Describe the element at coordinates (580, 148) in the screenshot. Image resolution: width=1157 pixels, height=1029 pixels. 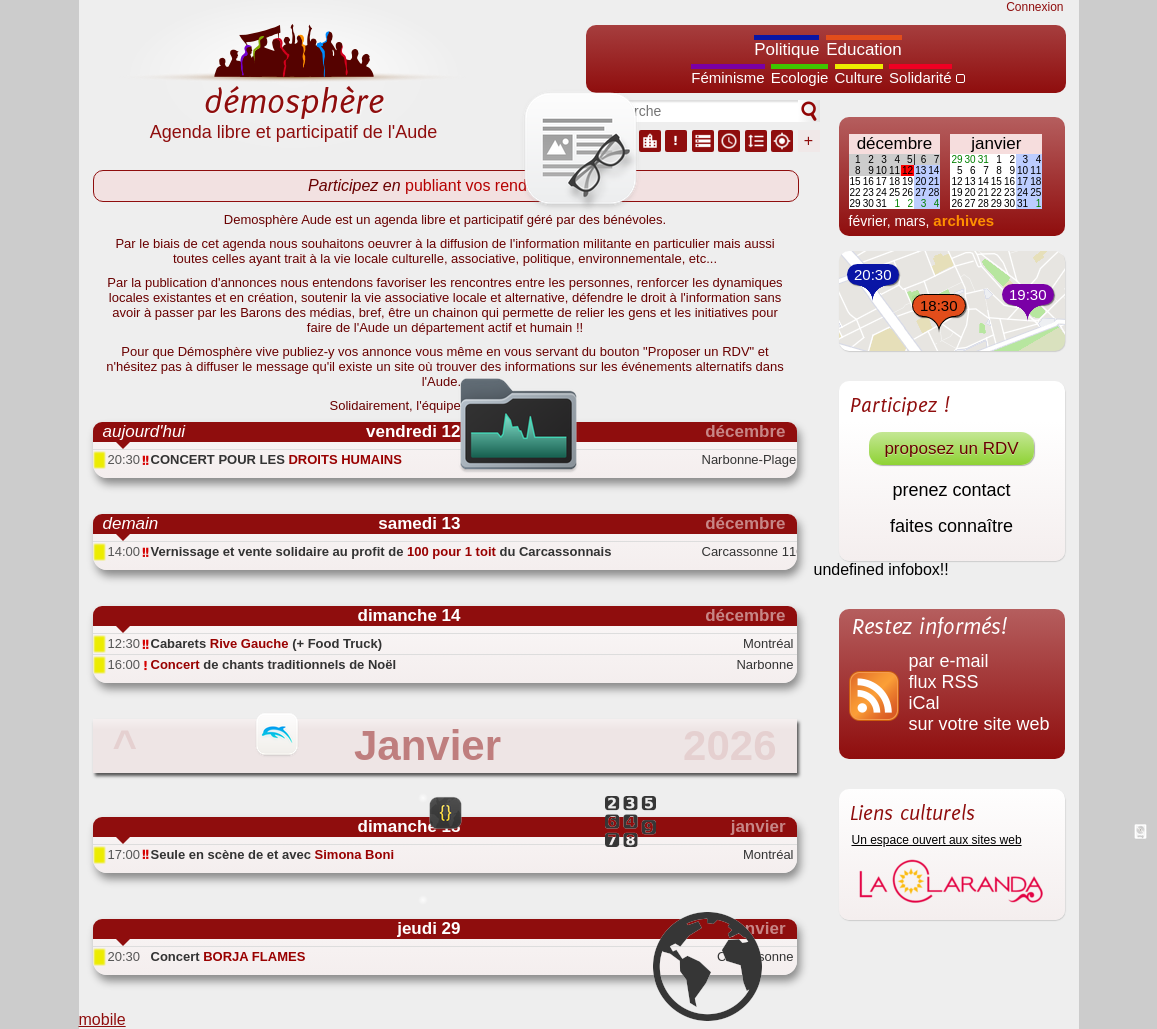
I see `open gnome documents app` at that location.